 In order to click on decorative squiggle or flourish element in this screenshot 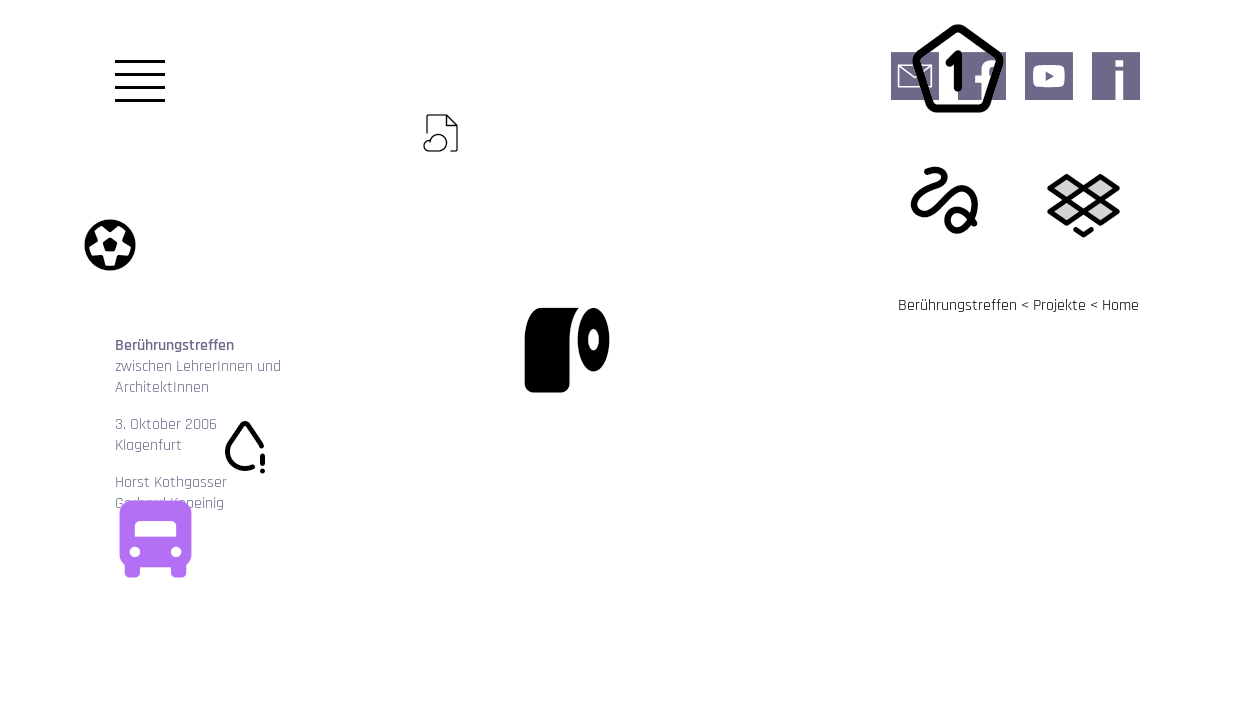, I will do `click(944, 200)`.